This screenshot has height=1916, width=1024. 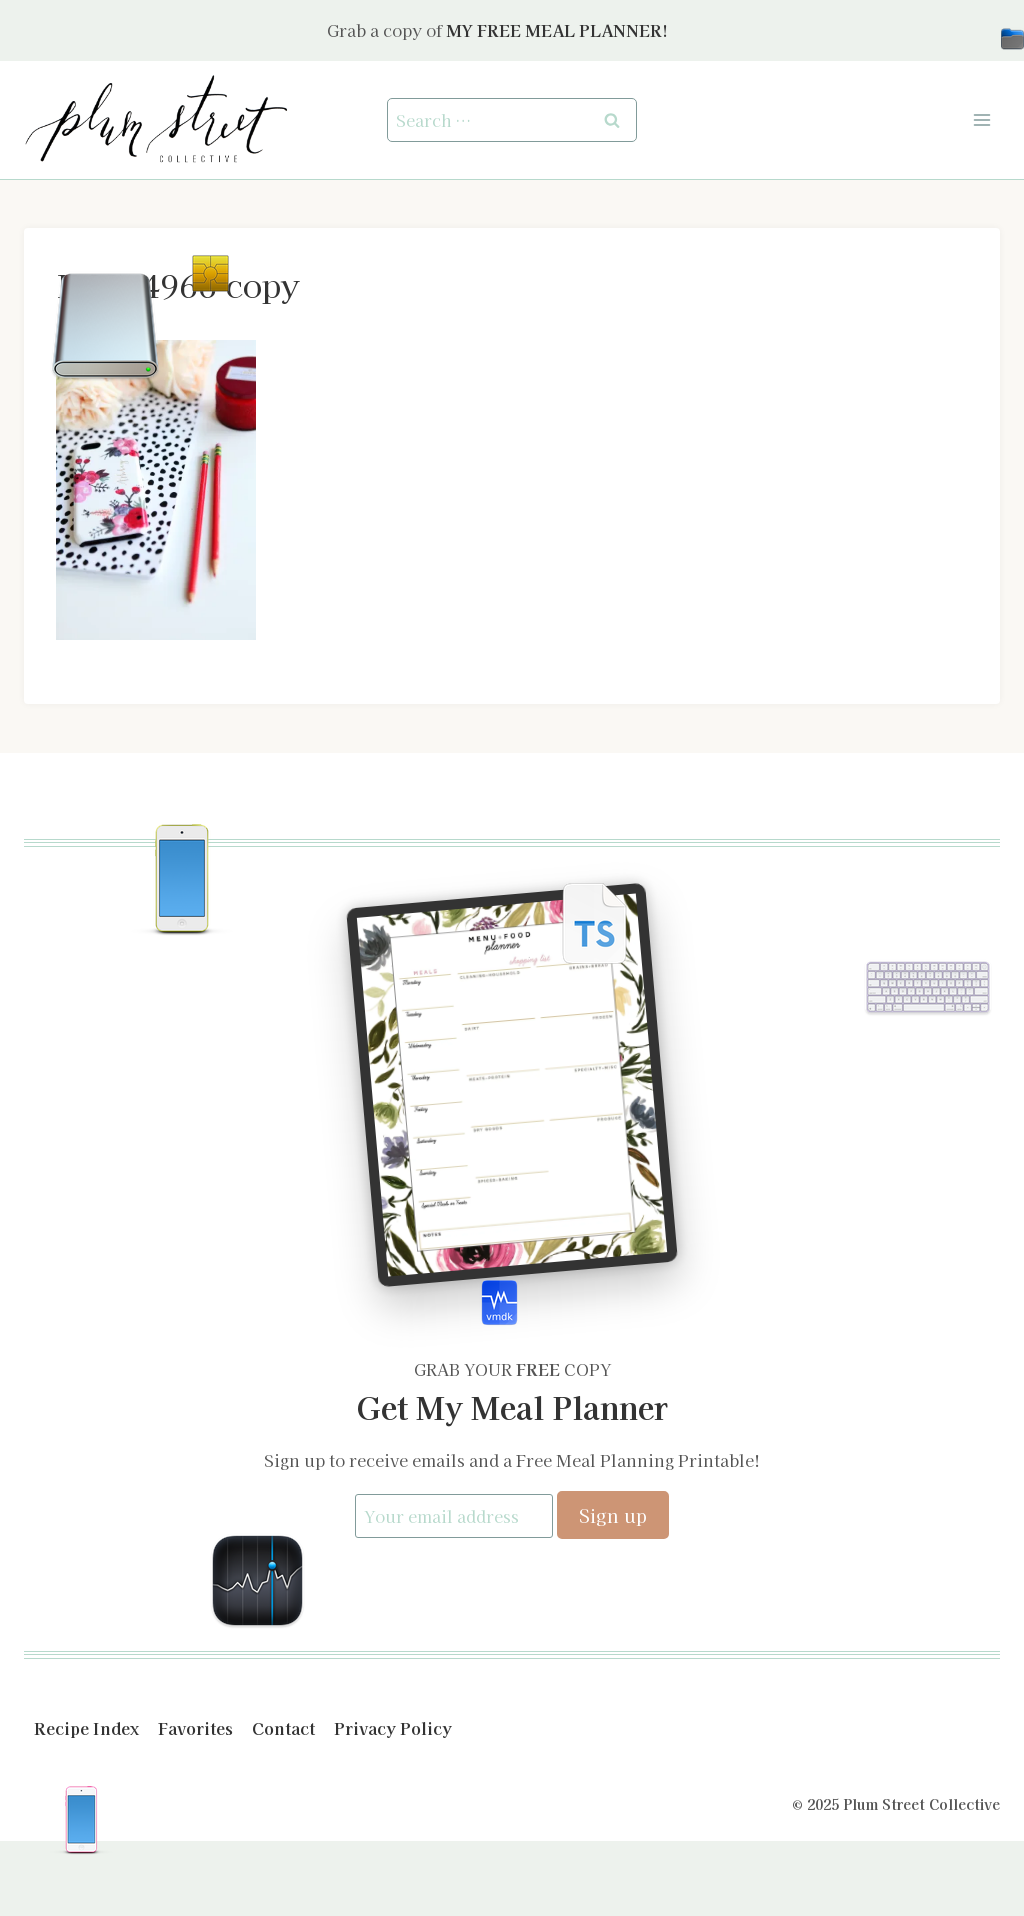 I want to click on removable storage device connected, so click(x=105, y=325).